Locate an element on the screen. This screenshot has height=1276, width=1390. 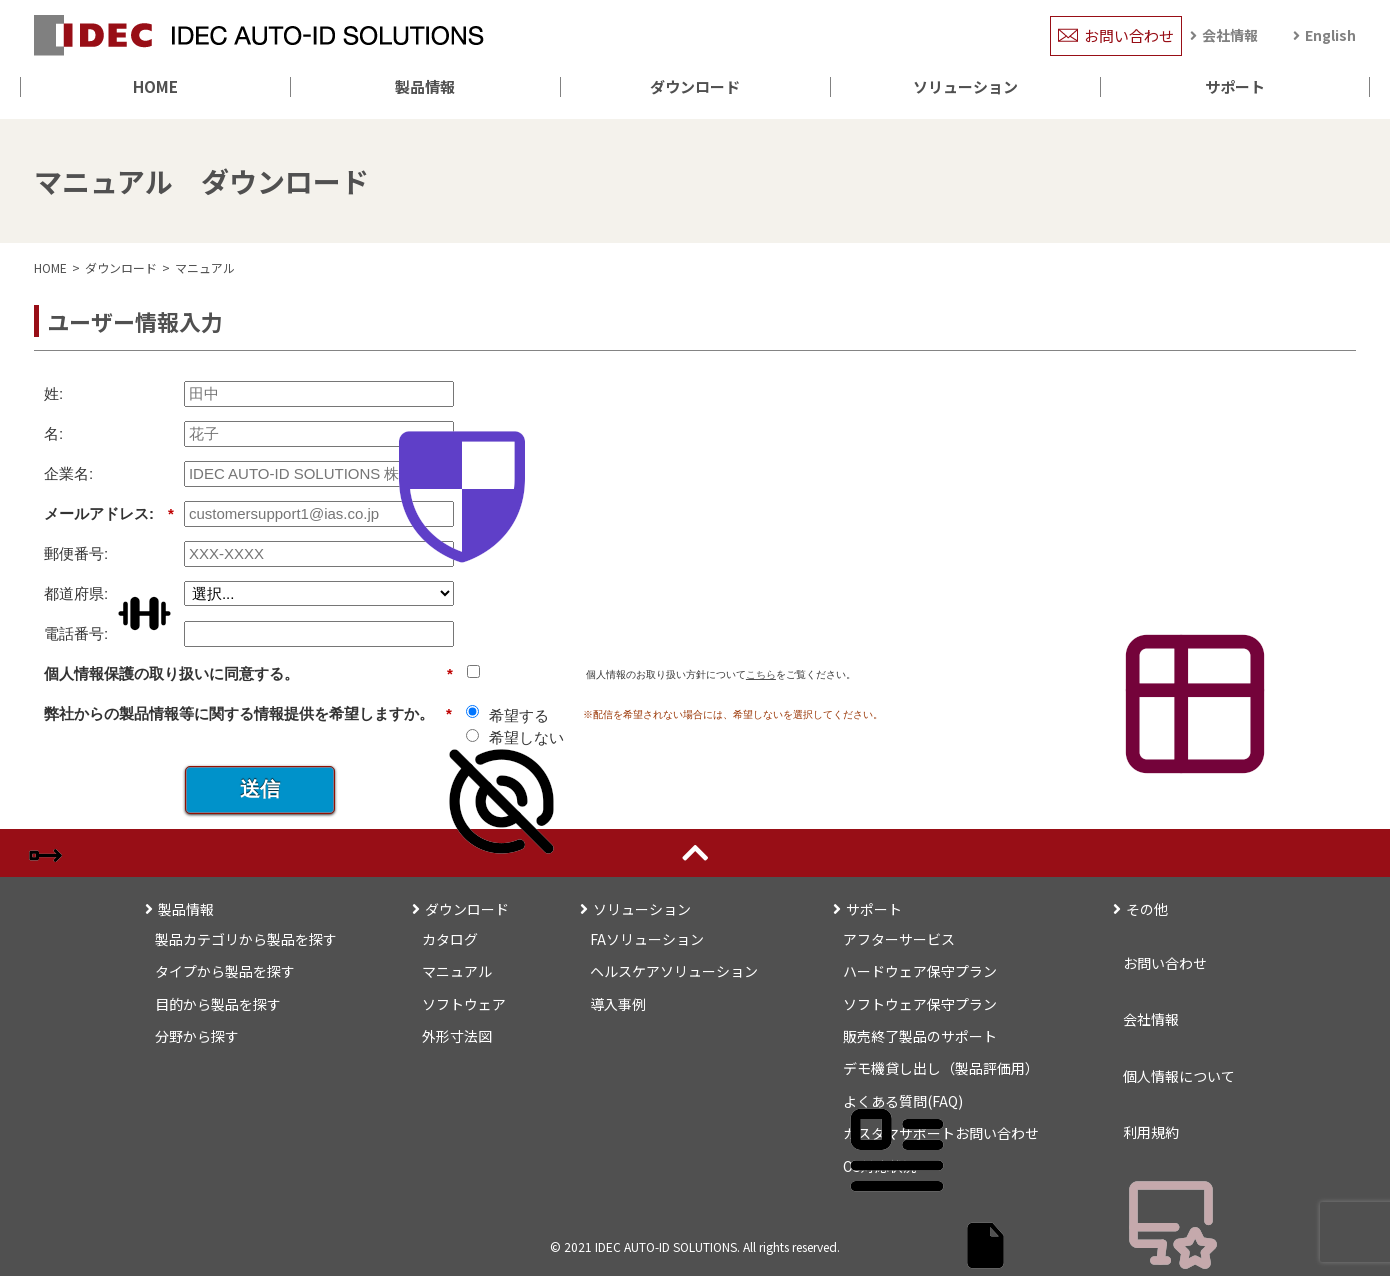
mark this device as a favorite is located at coordinates (1171, 1223).